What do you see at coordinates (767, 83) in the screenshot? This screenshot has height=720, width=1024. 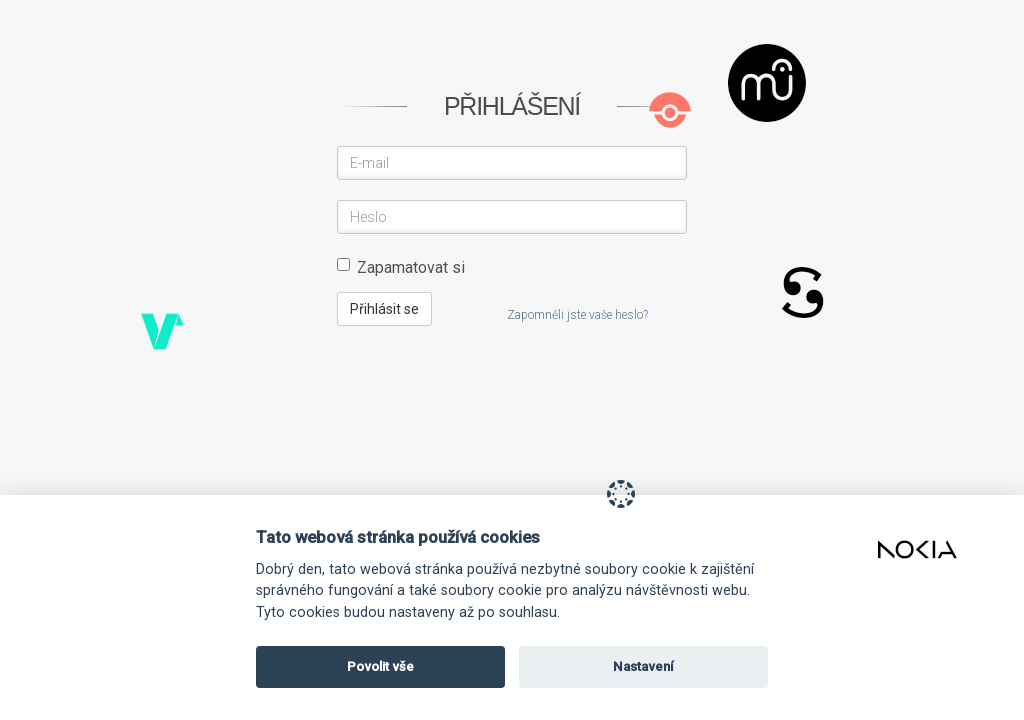 I see `open MuseScore music notation app` at bounding box center [767, 83].